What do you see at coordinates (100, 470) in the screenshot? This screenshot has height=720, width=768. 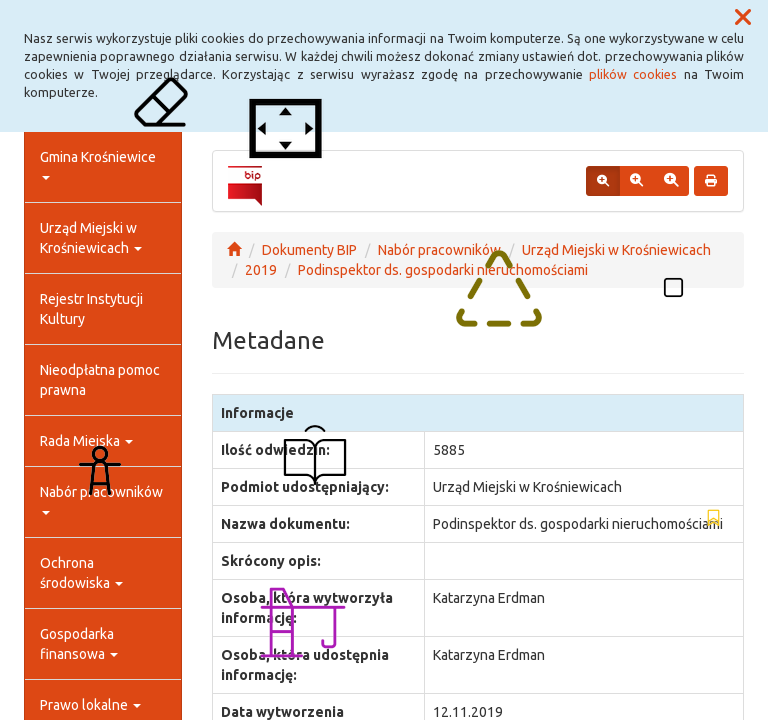 I see `access accessibility settings` at bounding box center [100, 470].